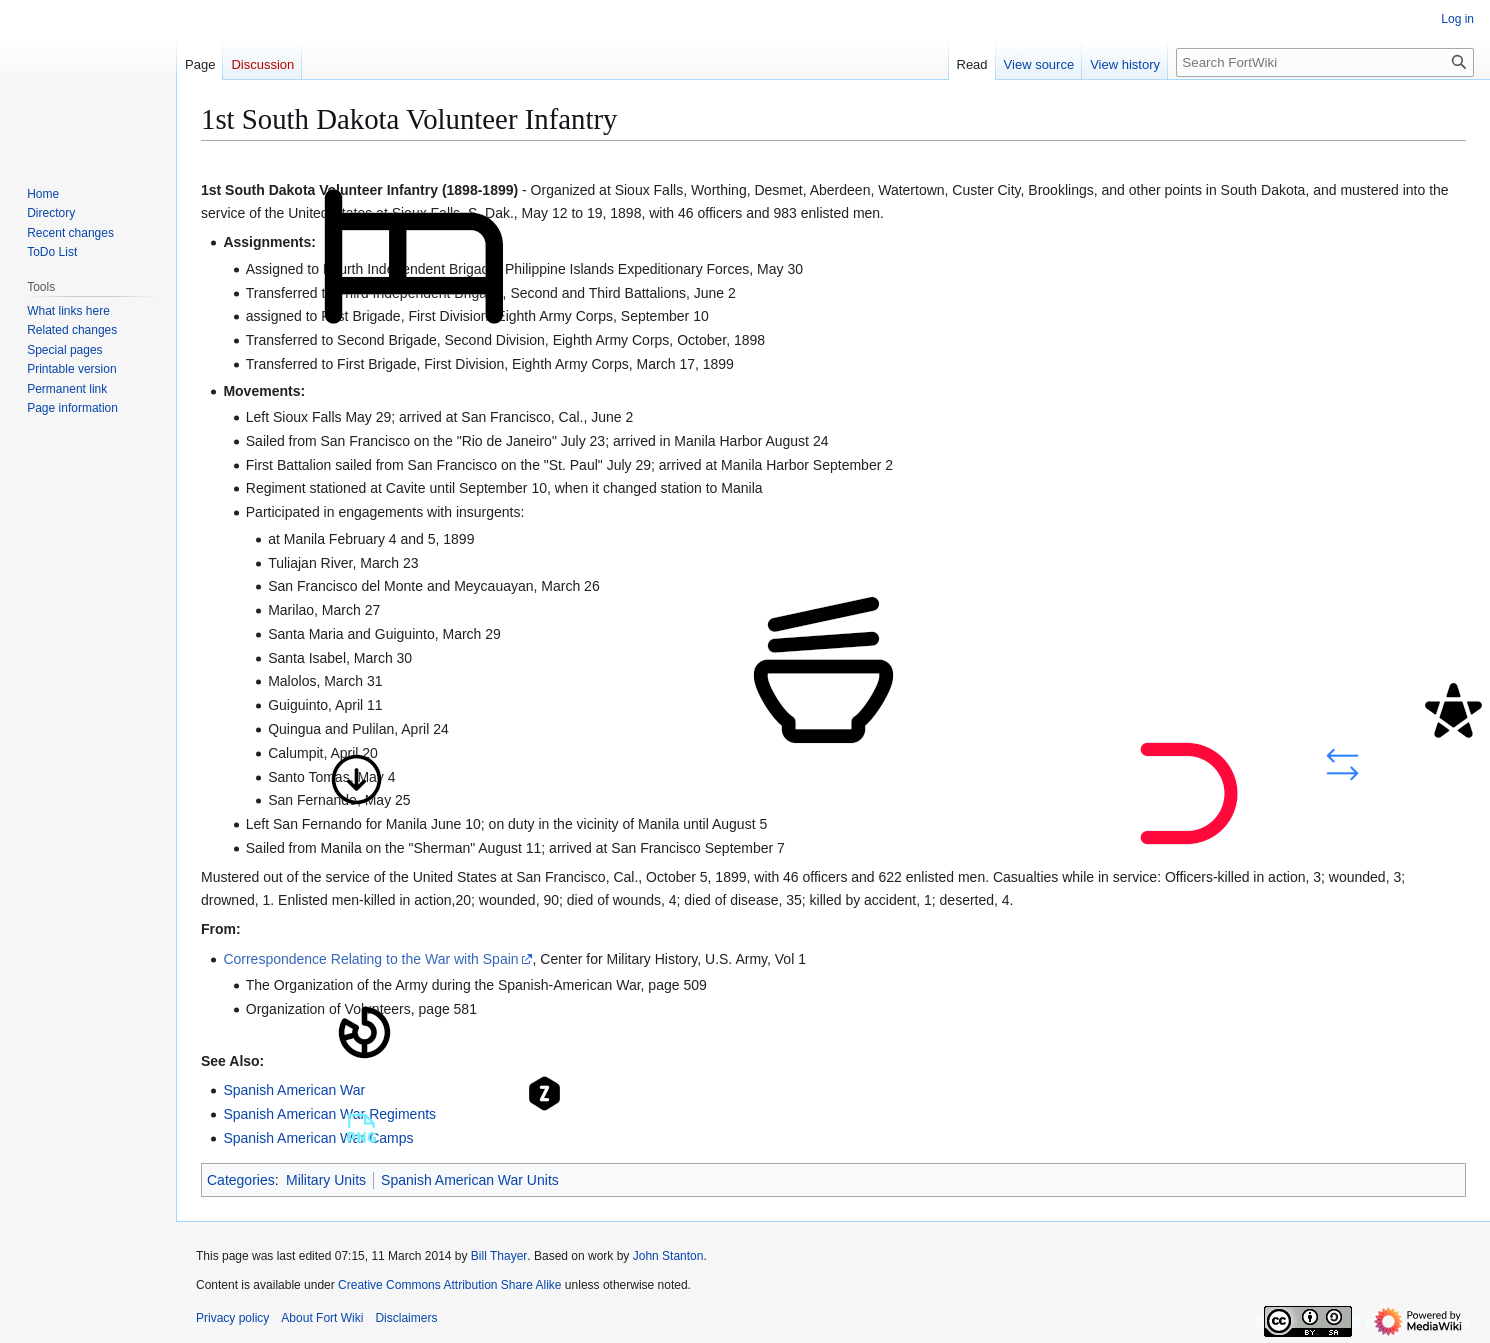 The image size is (1490, 1343). What do you see at coordinates (544, 1093) in the screenshot?
I see `access z-branded app or service` at bounding box center [544, 1093].